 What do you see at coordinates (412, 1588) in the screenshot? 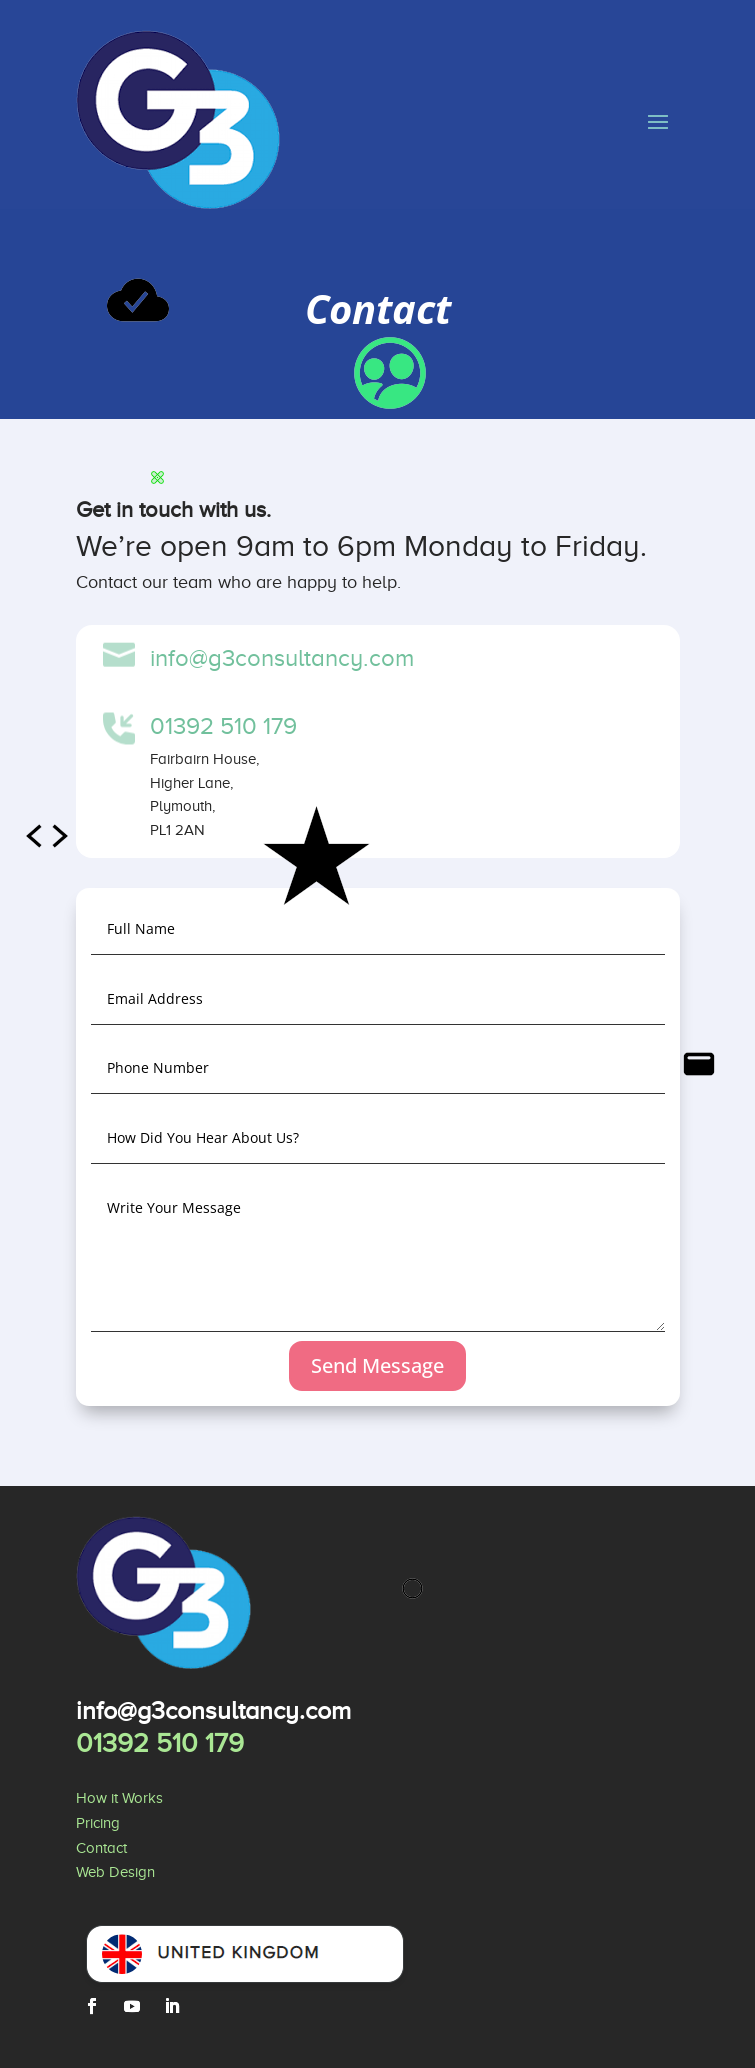
I see `unselected radio button or toggle option` at bounding box center [412, 1588].